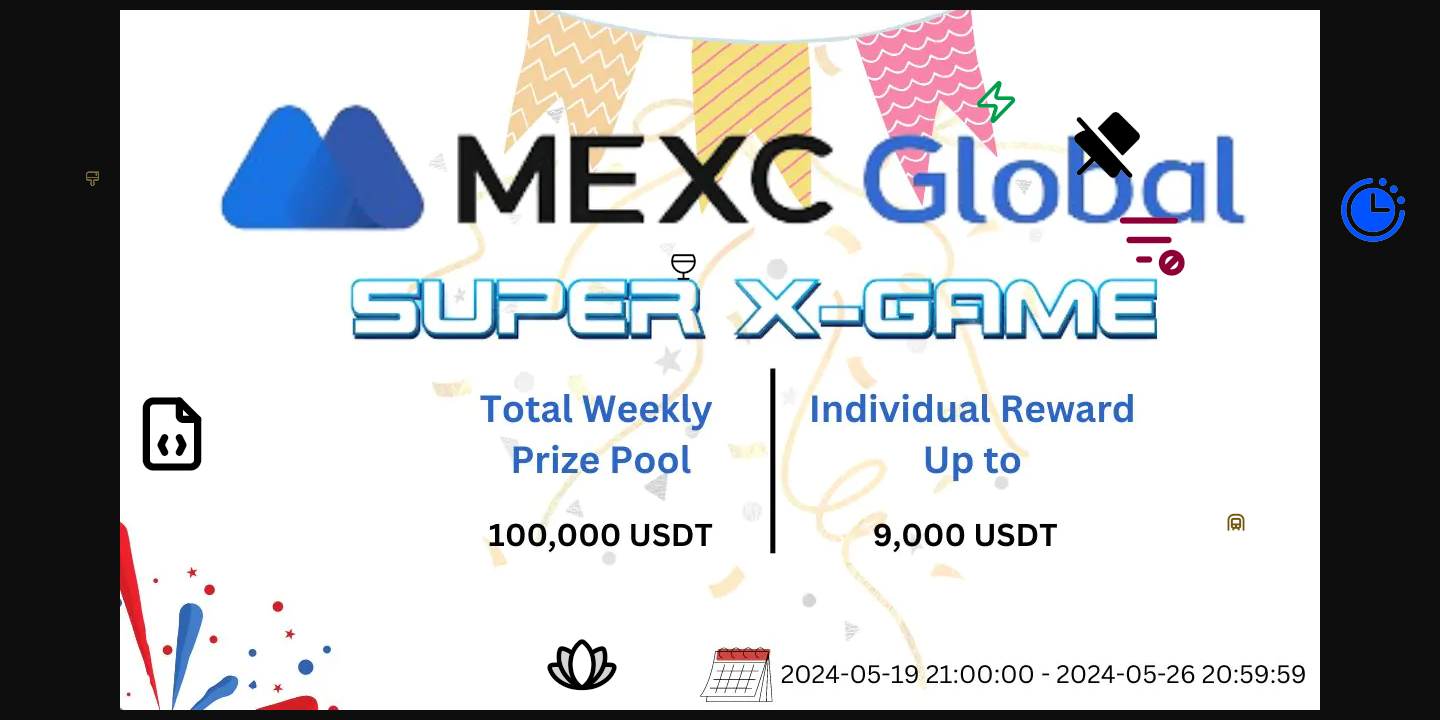 Image resolution: width=1440 pixels, height=720 pixels. I want to click on view source code file, so click(172, 434).